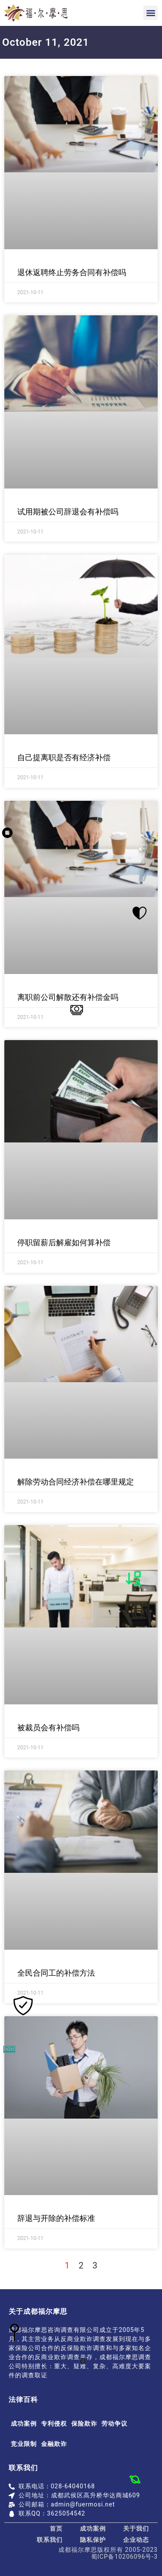  I want to click on sort items in ascending order, so click(133, 1578).